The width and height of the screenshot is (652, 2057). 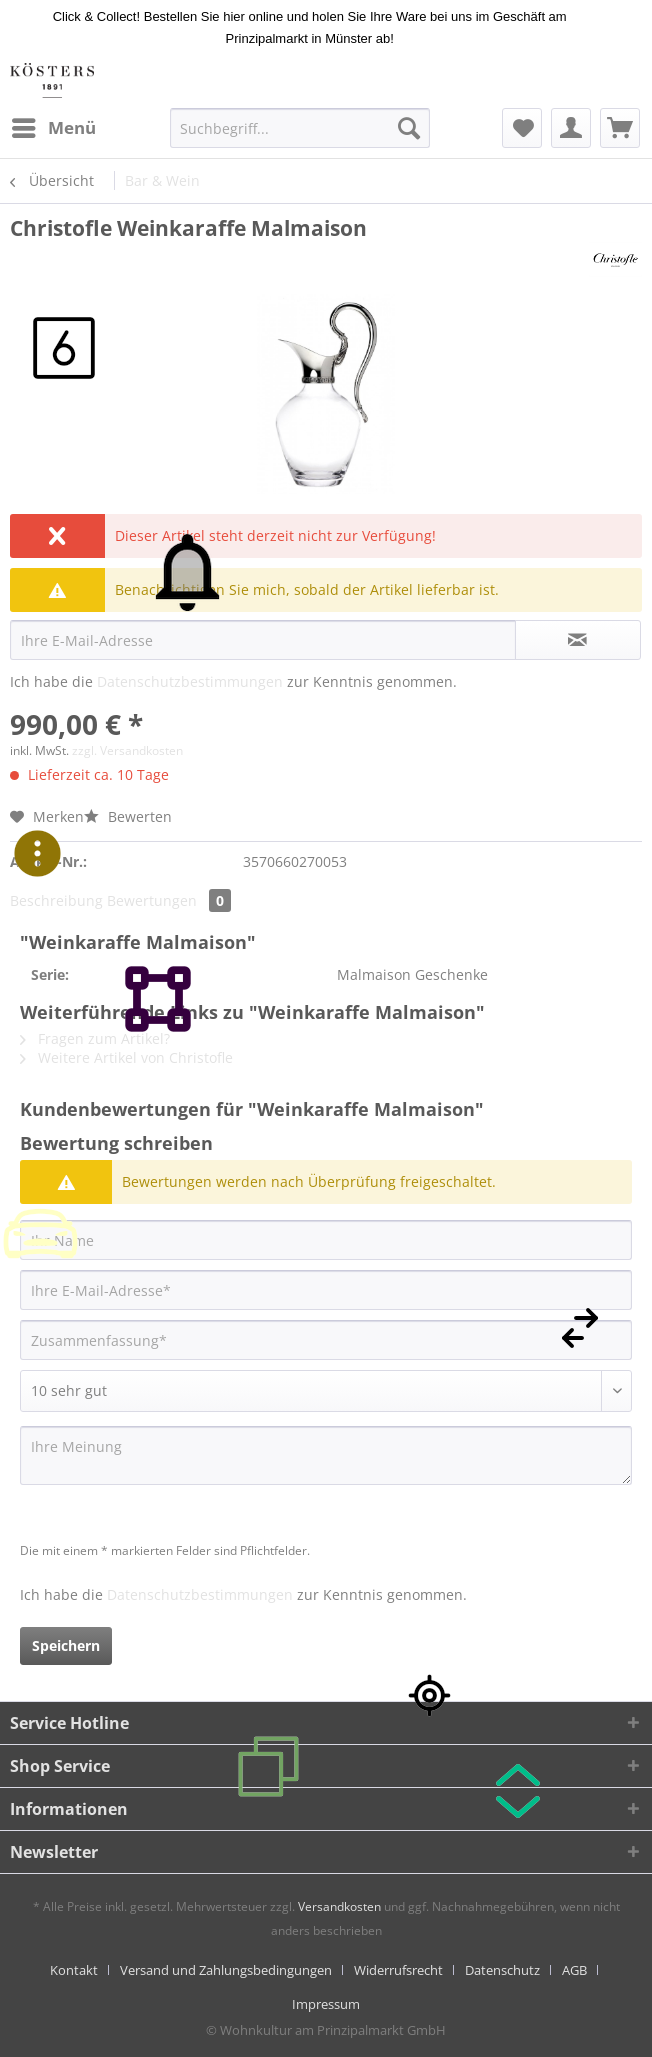 I want to click on view notifications, so click(x=187, y=571).